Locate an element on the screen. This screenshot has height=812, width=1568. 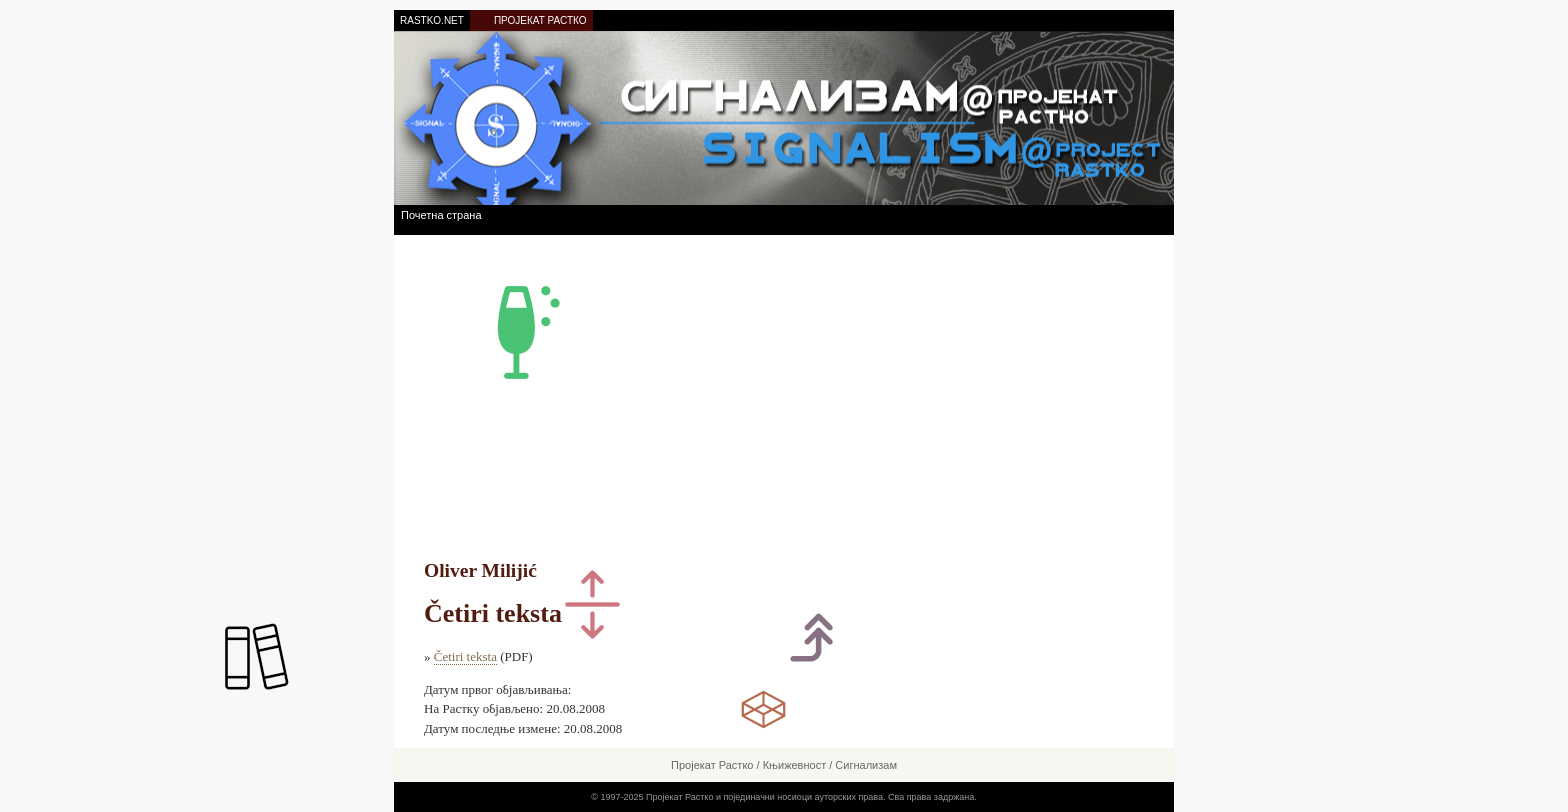
move item to top of list is located at coordinates (813, 639).